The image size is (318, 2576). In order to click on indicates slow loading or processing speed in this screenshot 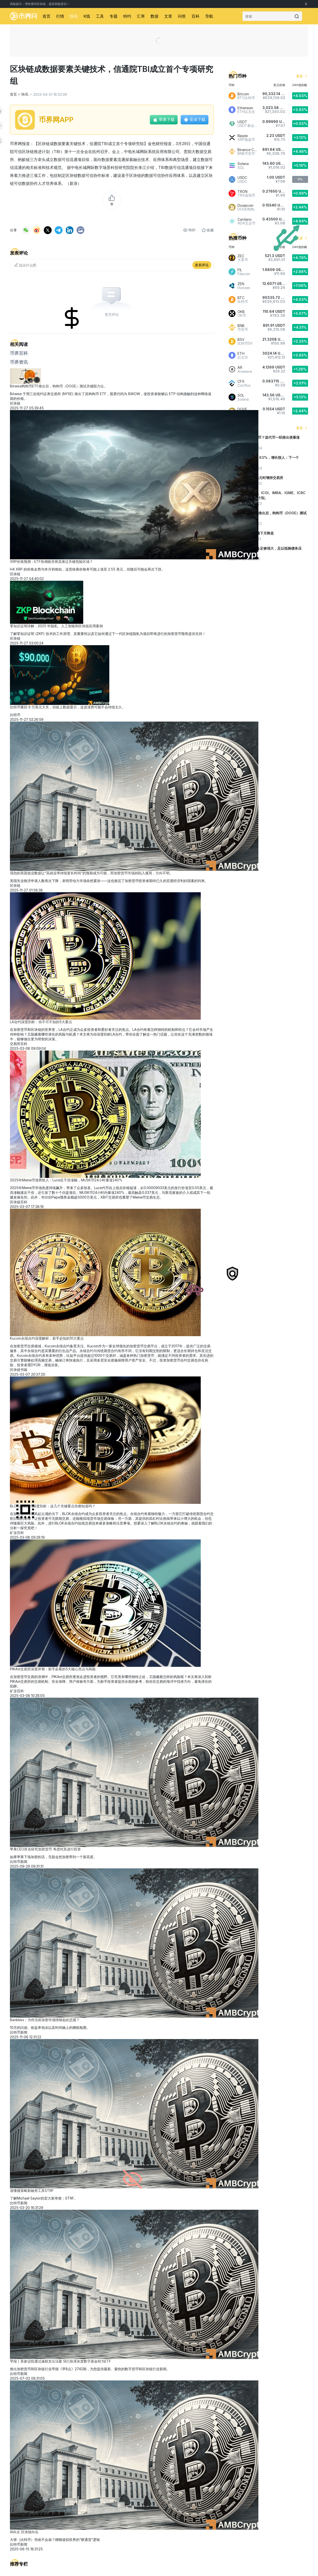, I will do `click(195, 1290)`.